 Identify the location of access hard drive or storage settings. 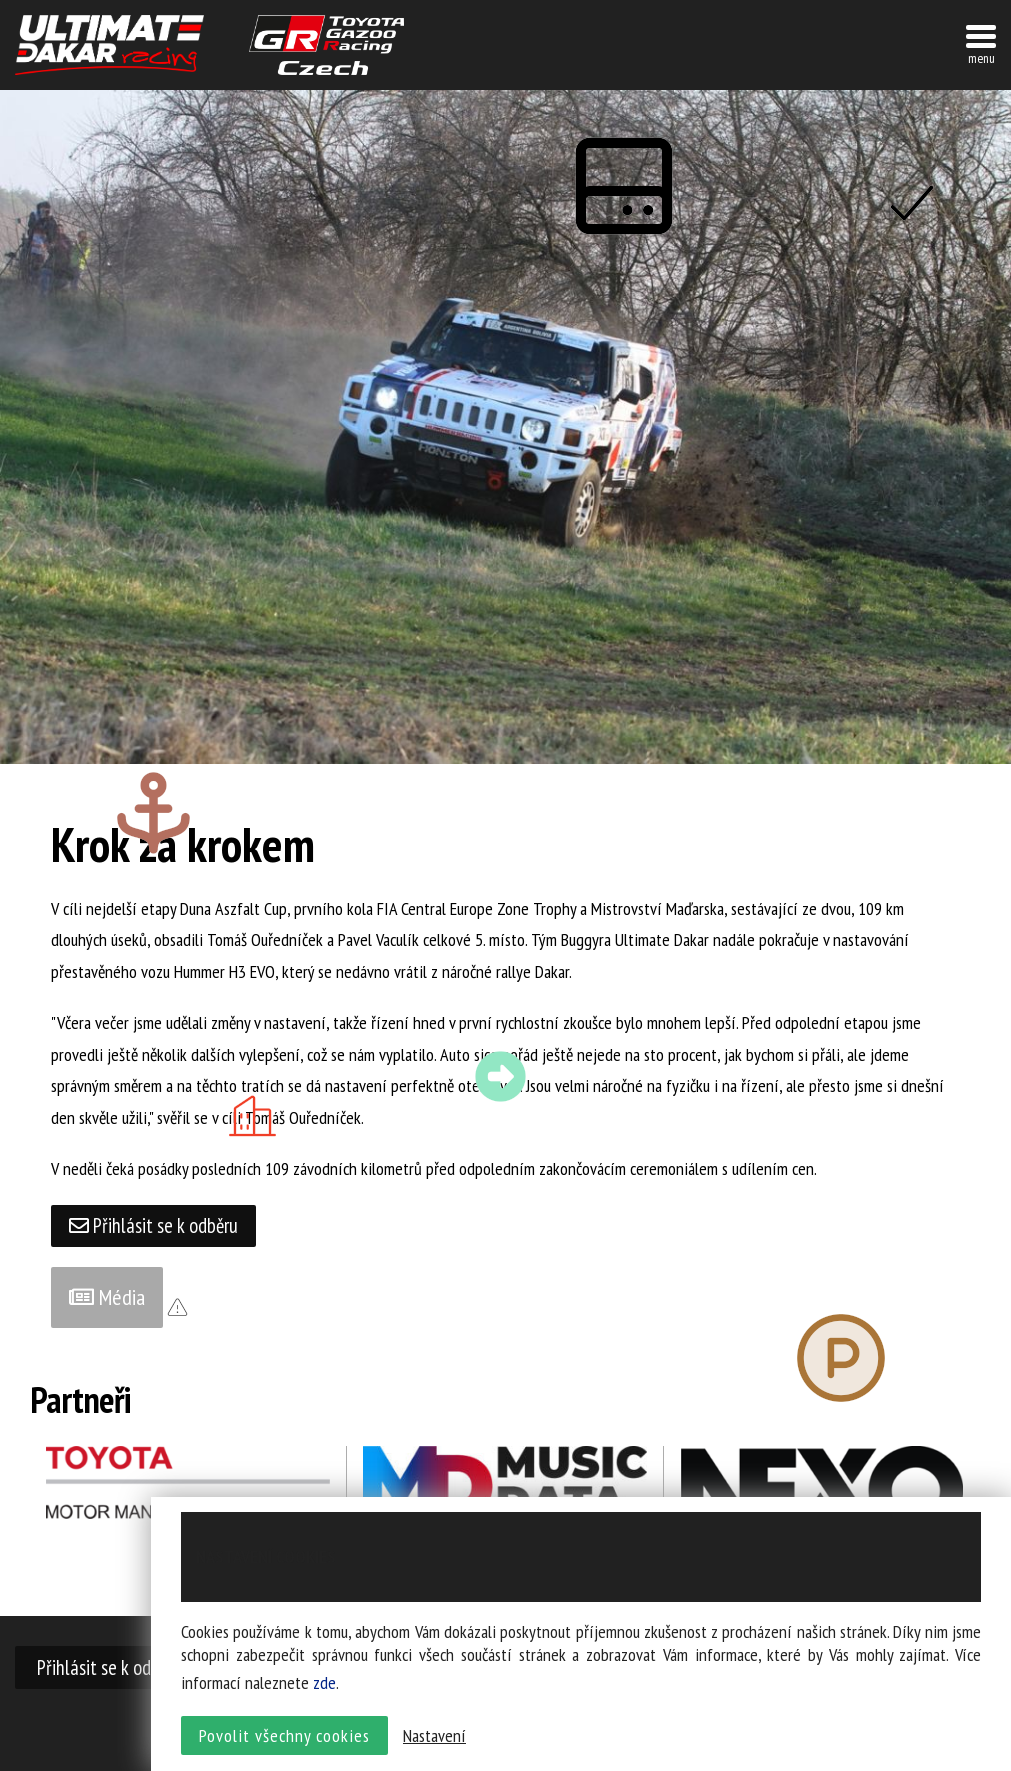
(624, 186).